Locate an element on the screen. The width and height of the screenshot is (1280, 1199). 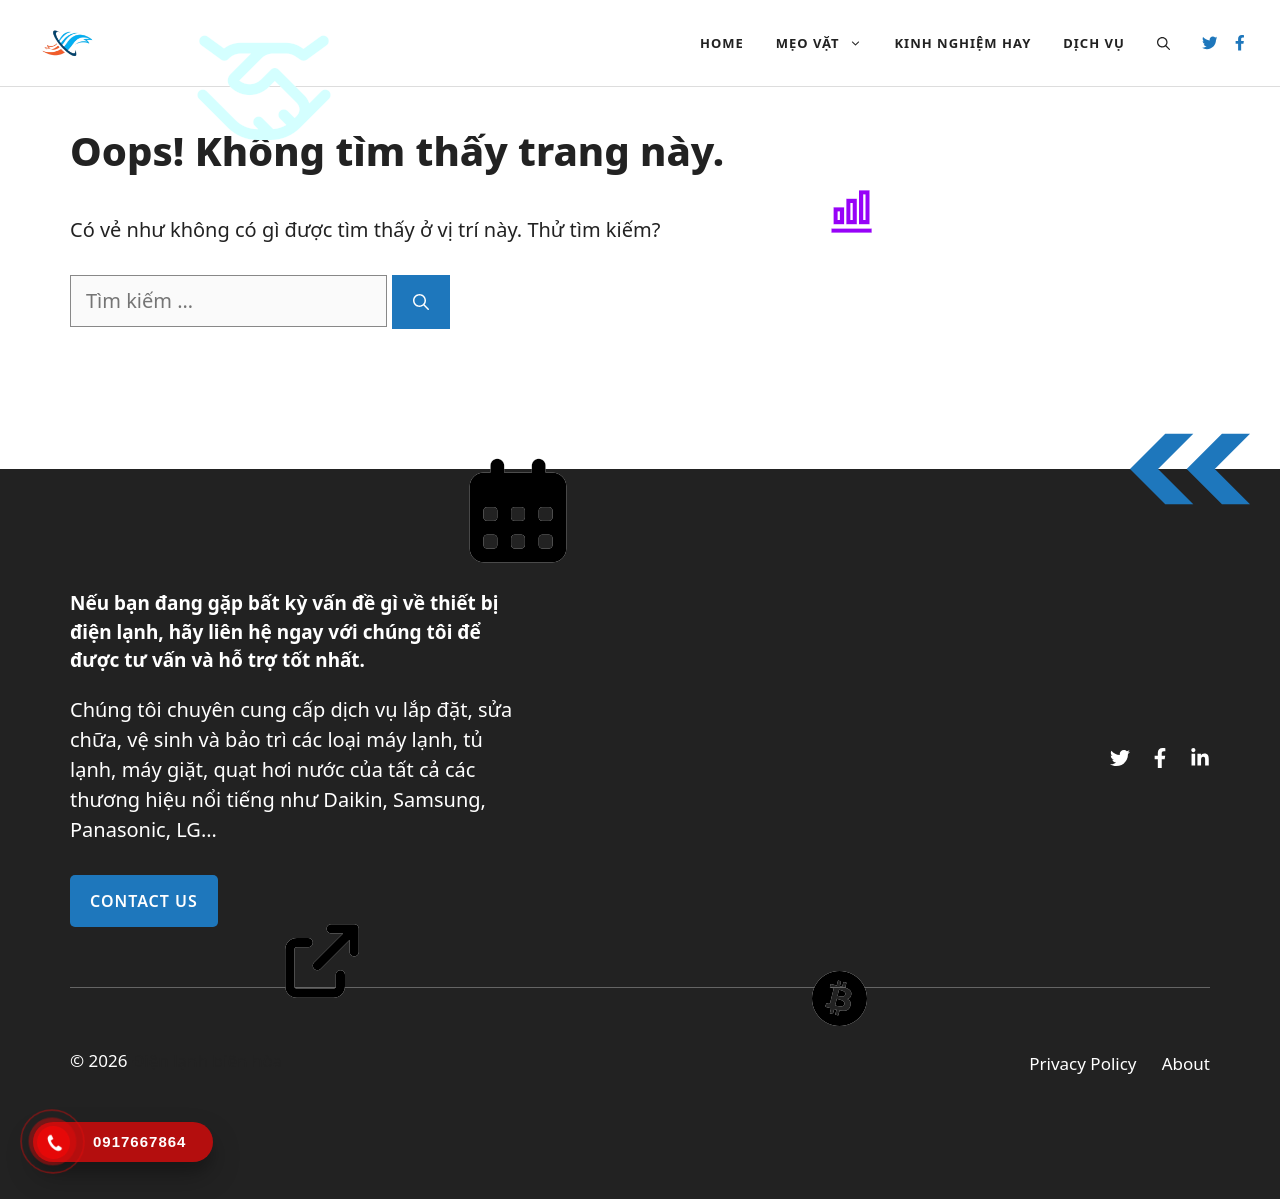
open numbers spreadsheet app is located at coordinates (850, 211).